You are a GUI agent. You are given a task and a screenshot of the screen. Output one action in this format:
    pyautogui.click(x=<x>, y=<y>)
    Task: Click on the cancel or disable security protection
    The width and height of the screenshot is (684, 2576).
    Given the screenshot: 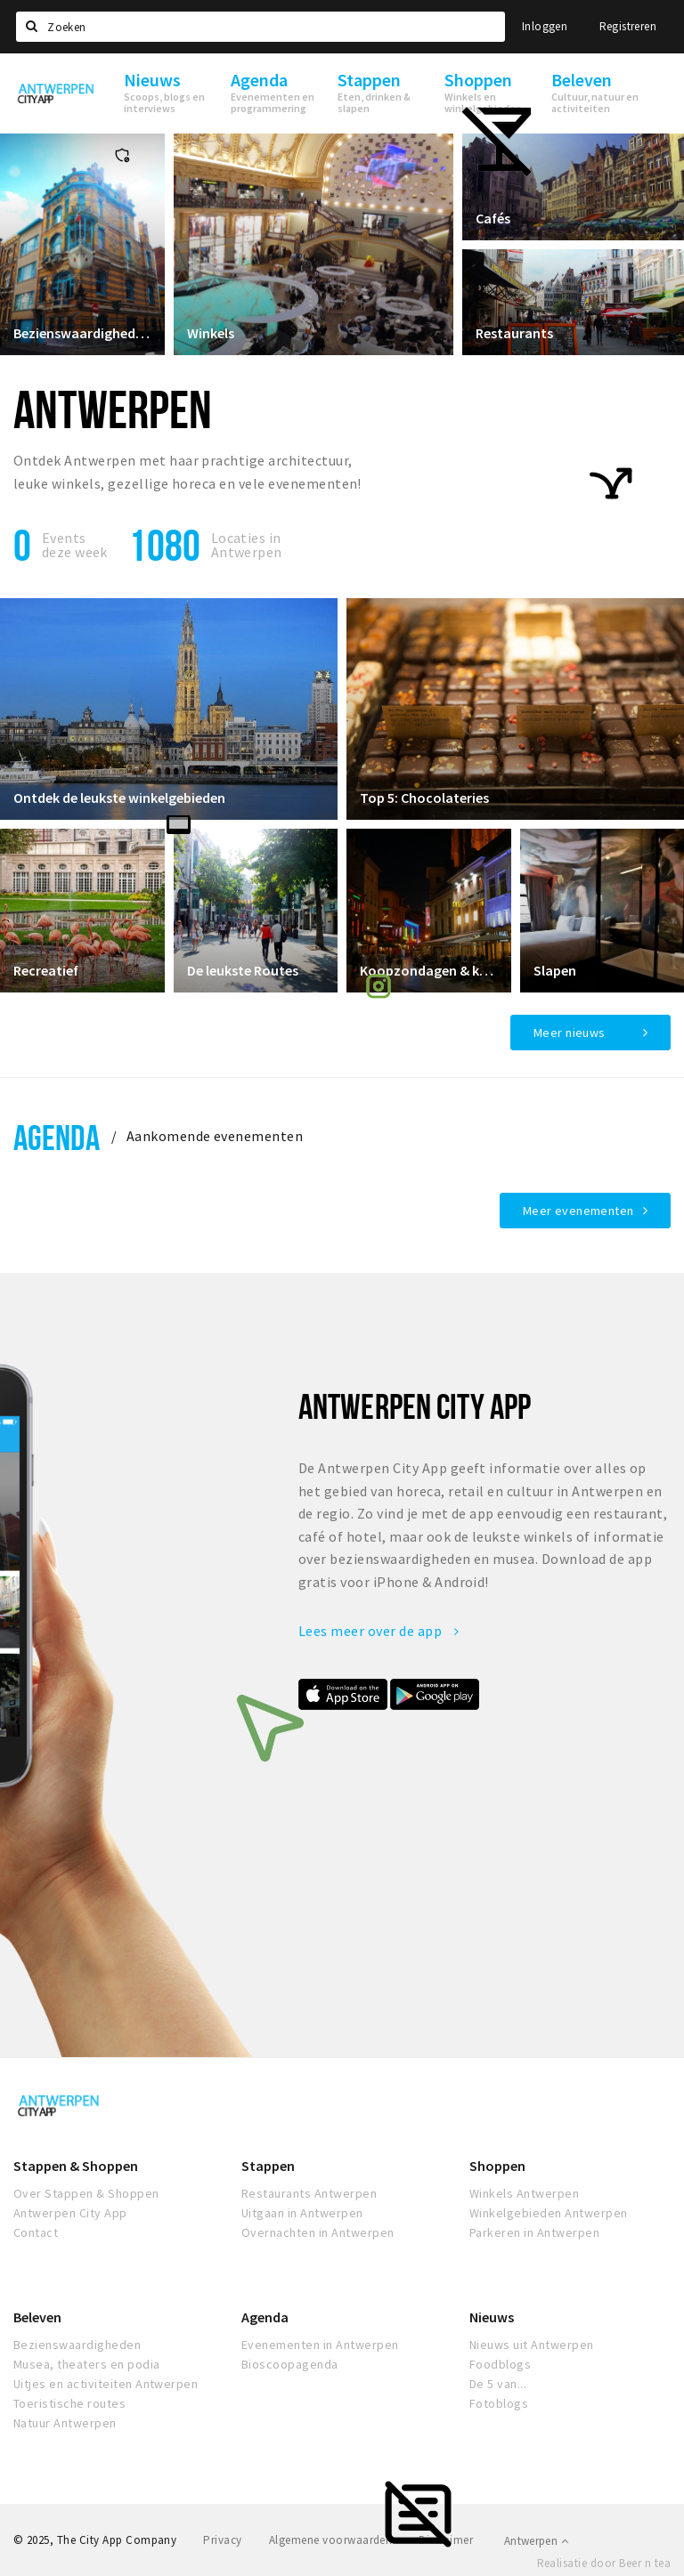 What is the action you would take?
    pyautogui.click(x=122, y=155)
    